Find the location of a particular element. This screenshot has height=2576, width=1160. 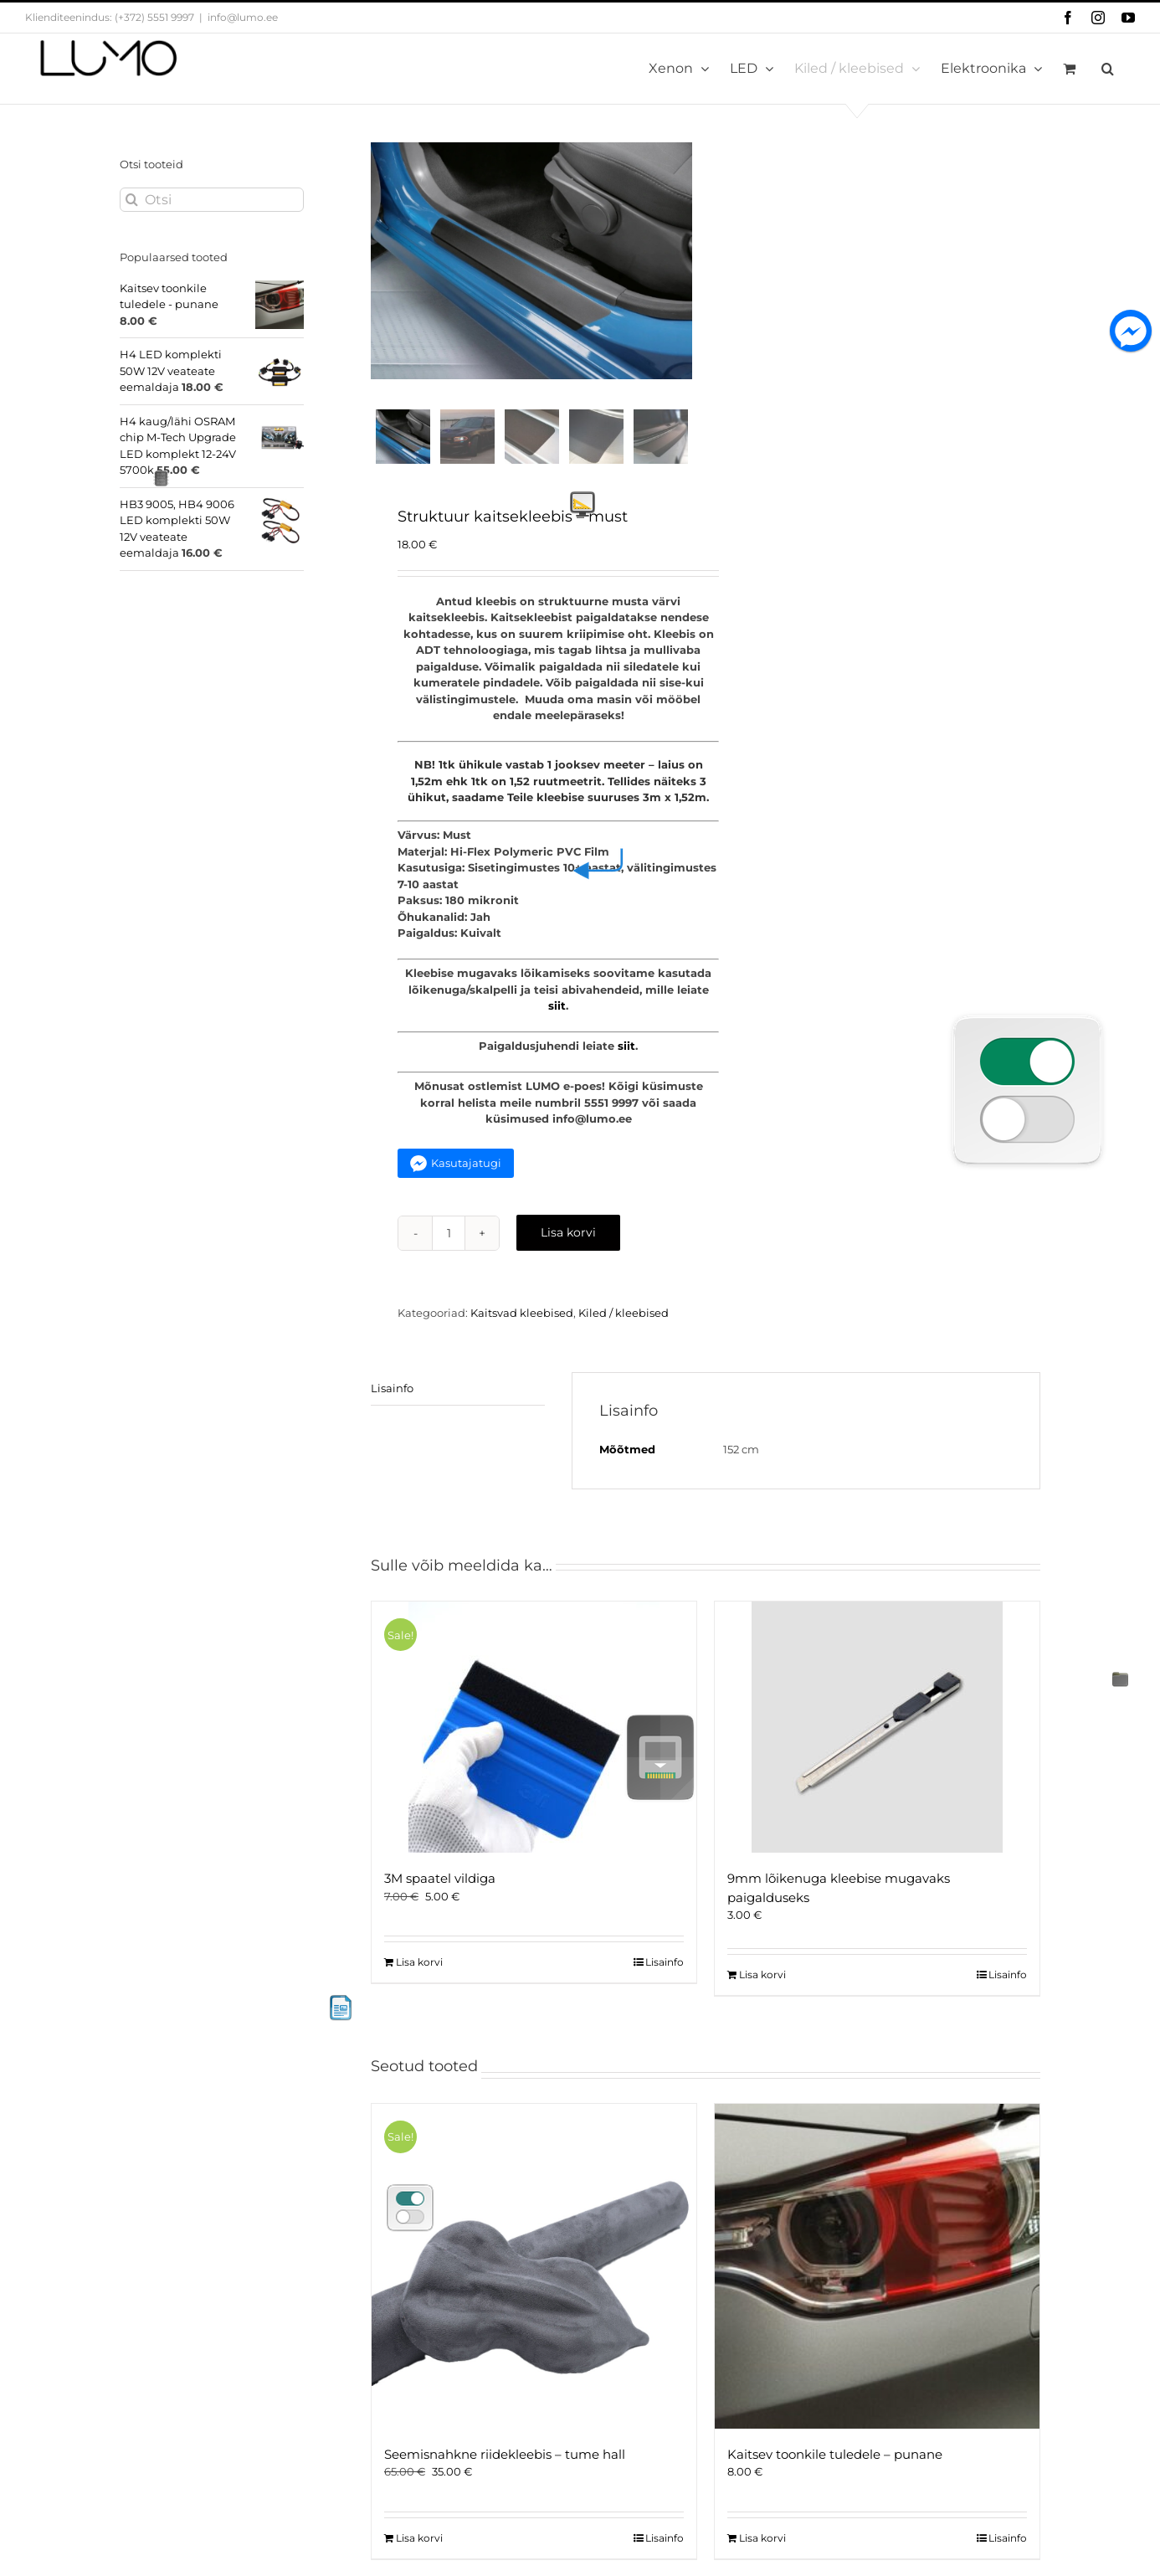

NES game ROM file is located at coordinates (660, 1757).